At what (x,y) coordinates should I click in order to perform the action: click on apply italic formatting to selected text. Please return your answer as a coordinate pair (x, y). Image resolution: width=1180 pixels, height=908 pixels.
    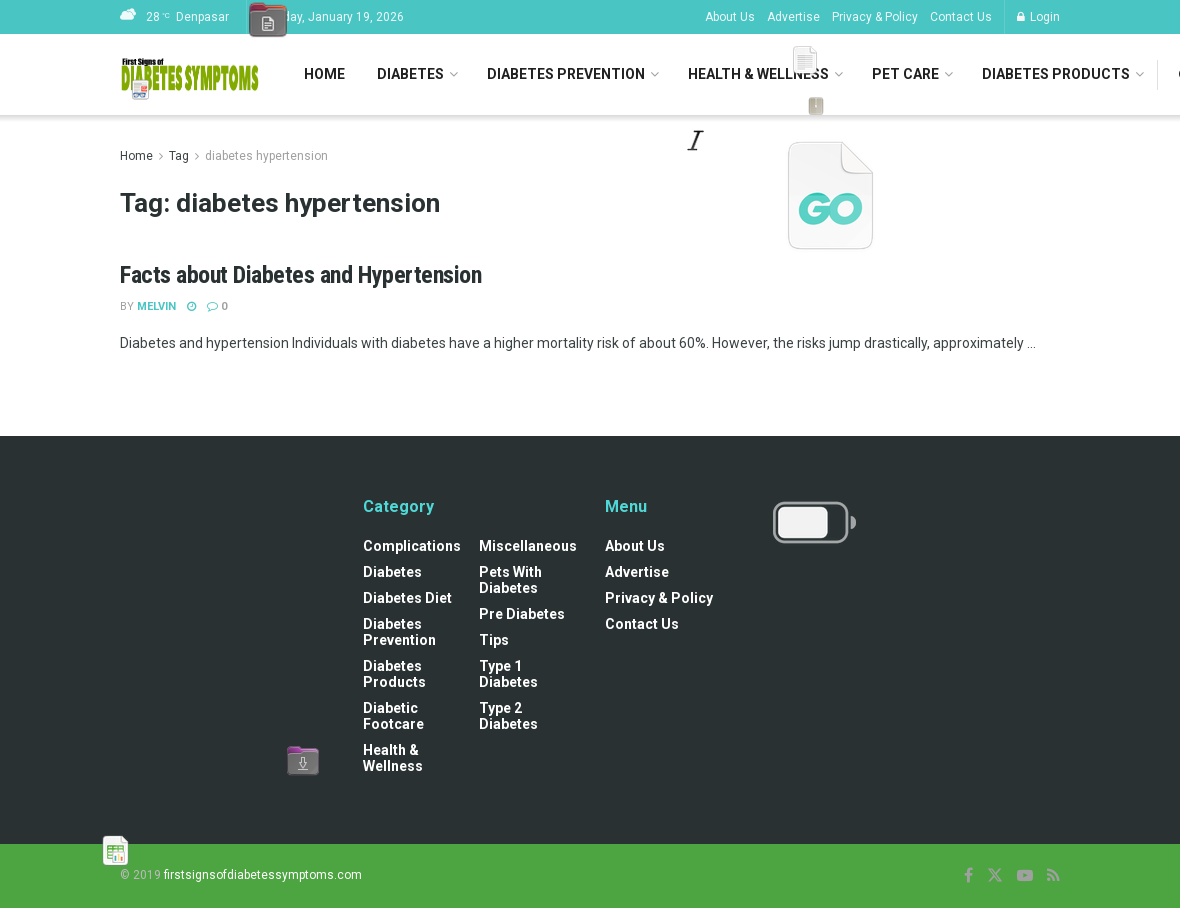
    Looking at the image, I should click on (695, 140).